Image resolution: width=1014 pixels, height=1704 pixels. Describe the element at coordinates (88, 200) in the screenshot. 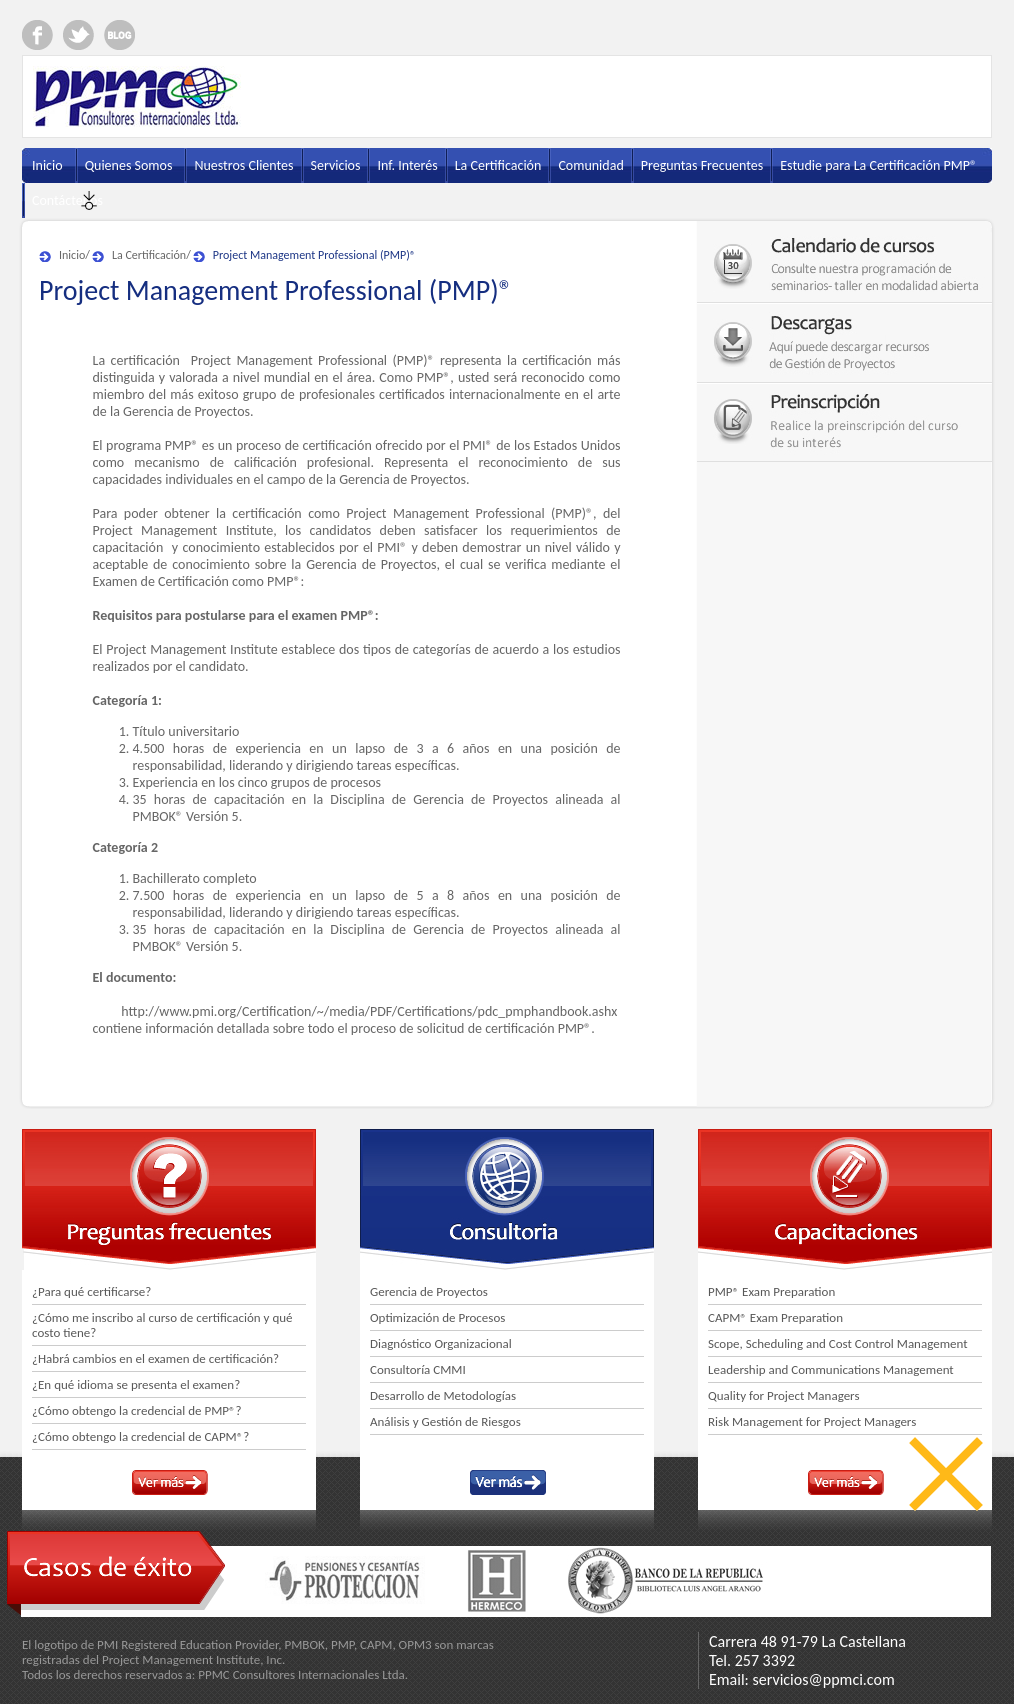

I see `pull changes from a remote repository` at that location.